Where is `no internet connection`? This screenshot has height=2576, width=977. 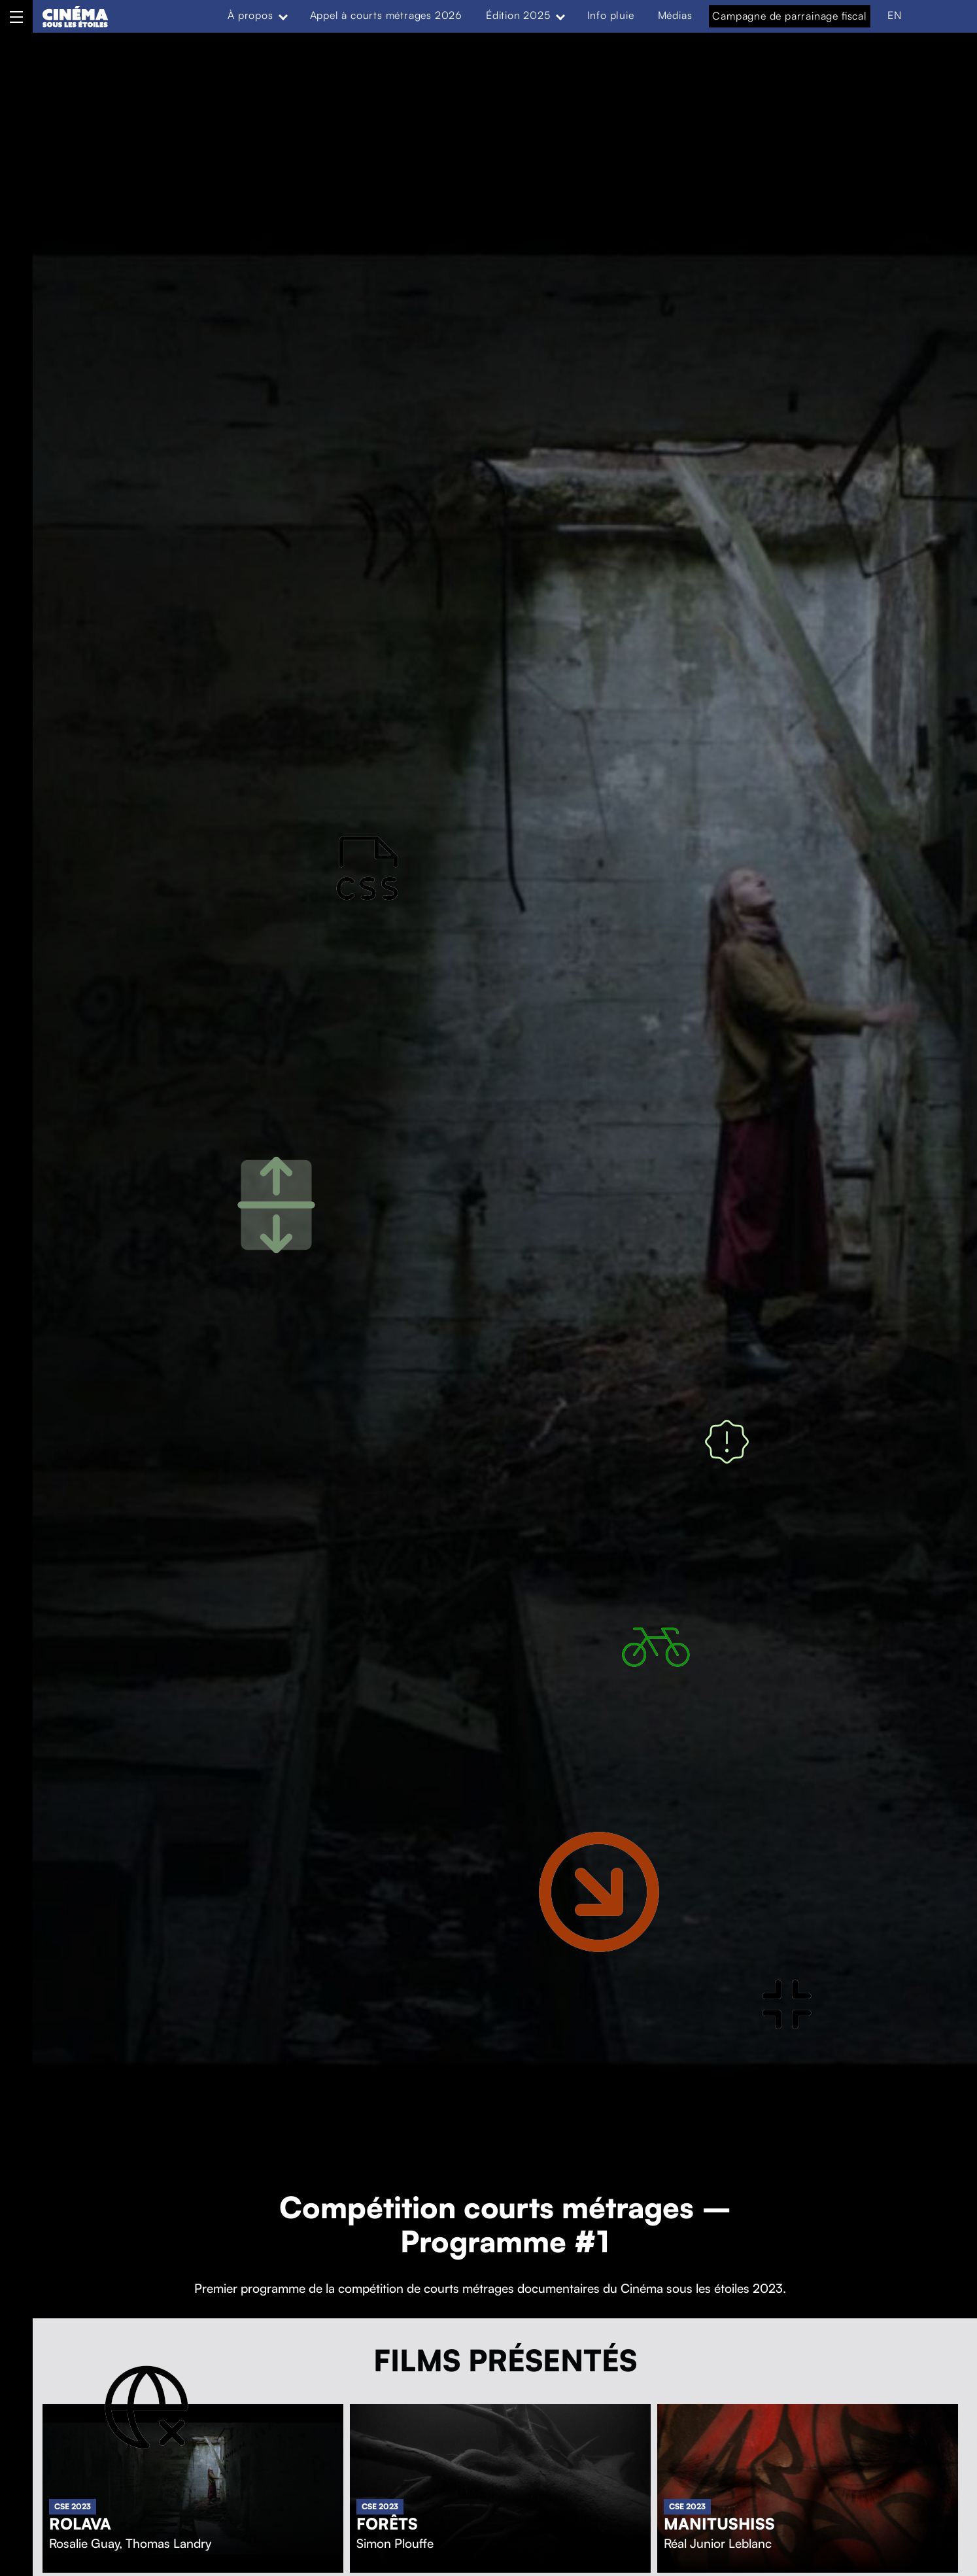
no internet connection is located at coordinates (146, 2407).